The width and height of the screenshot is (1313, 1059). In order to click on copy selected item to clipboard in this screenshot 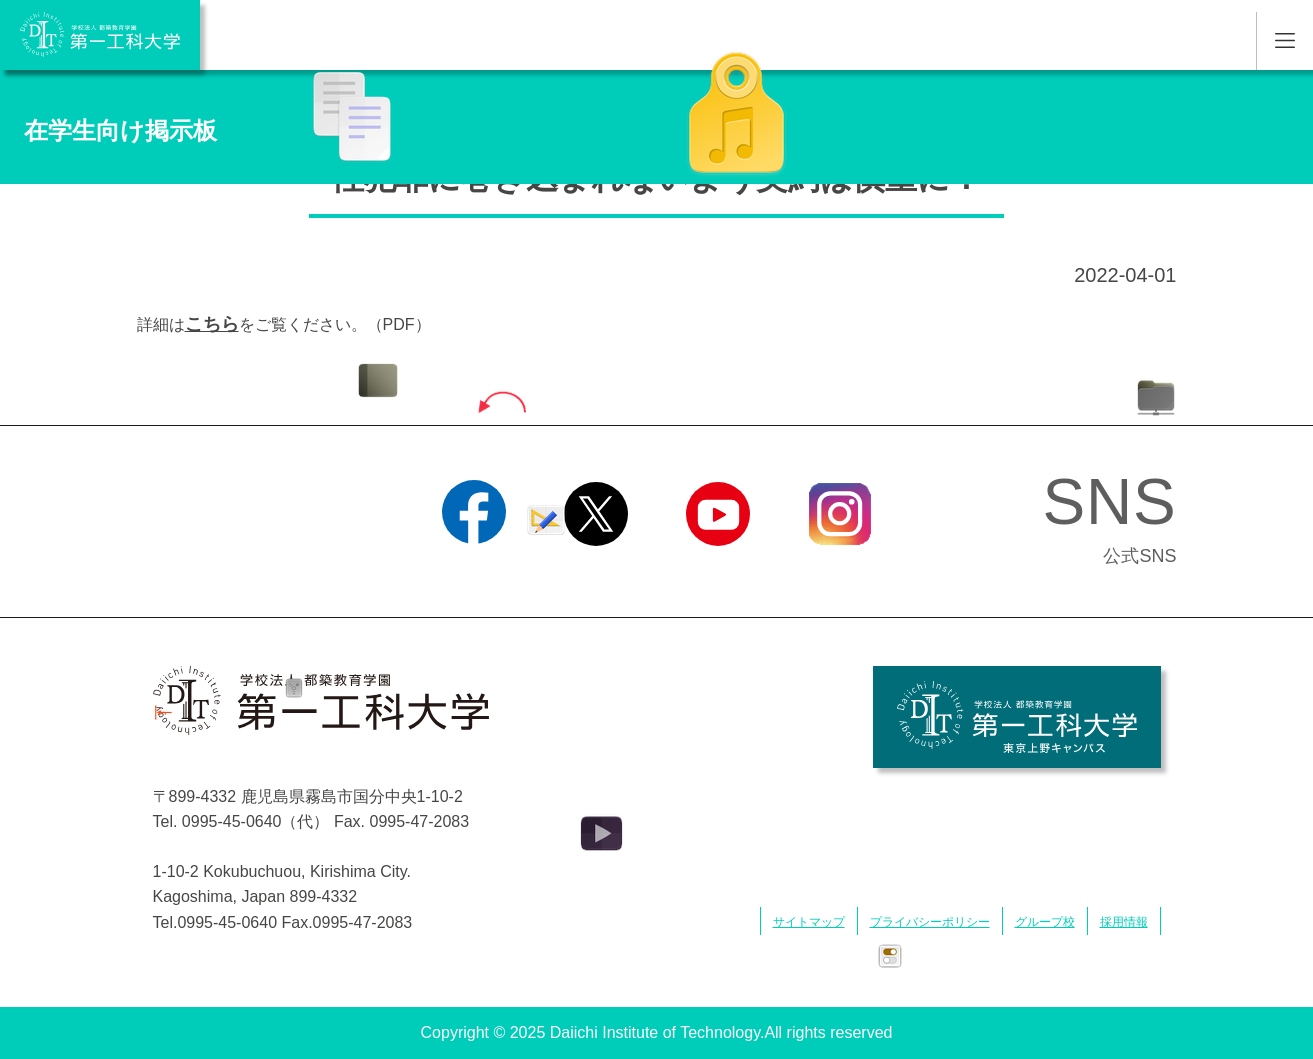, I will do `click(352, 116)`.